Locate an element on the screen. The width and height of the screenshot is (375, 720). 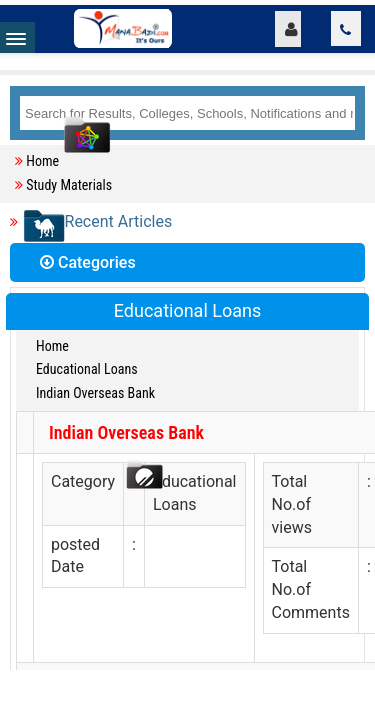
folder containing perl scripts or projects is located at coordinates (44, 227).